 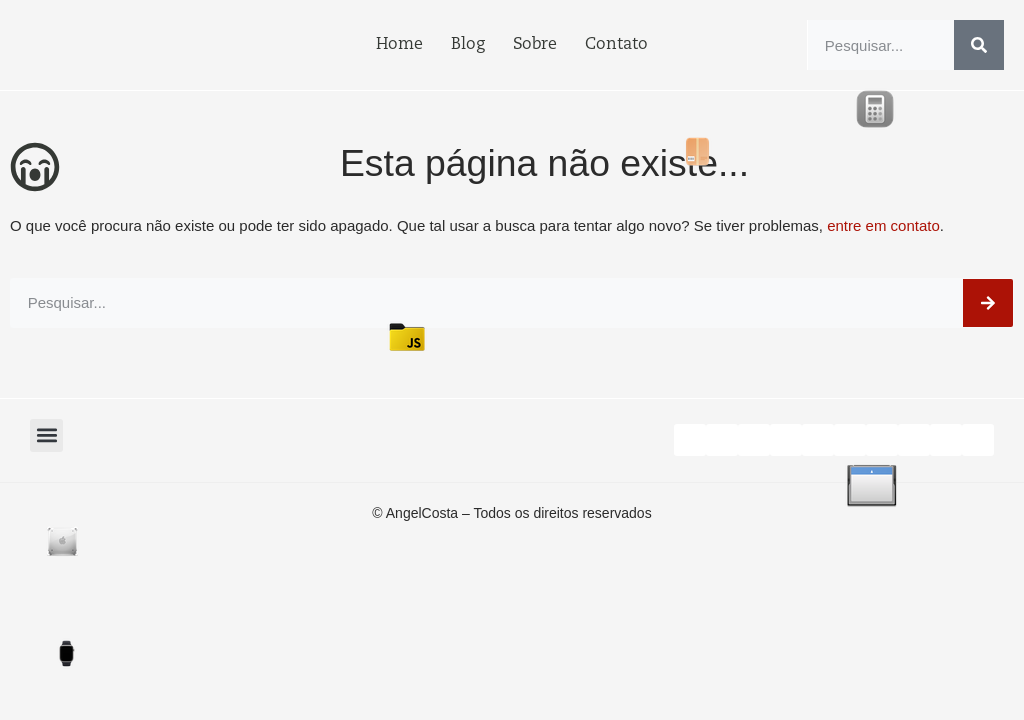 I want to click on apple watch series 8 device icon, so click(x=66, y=653).